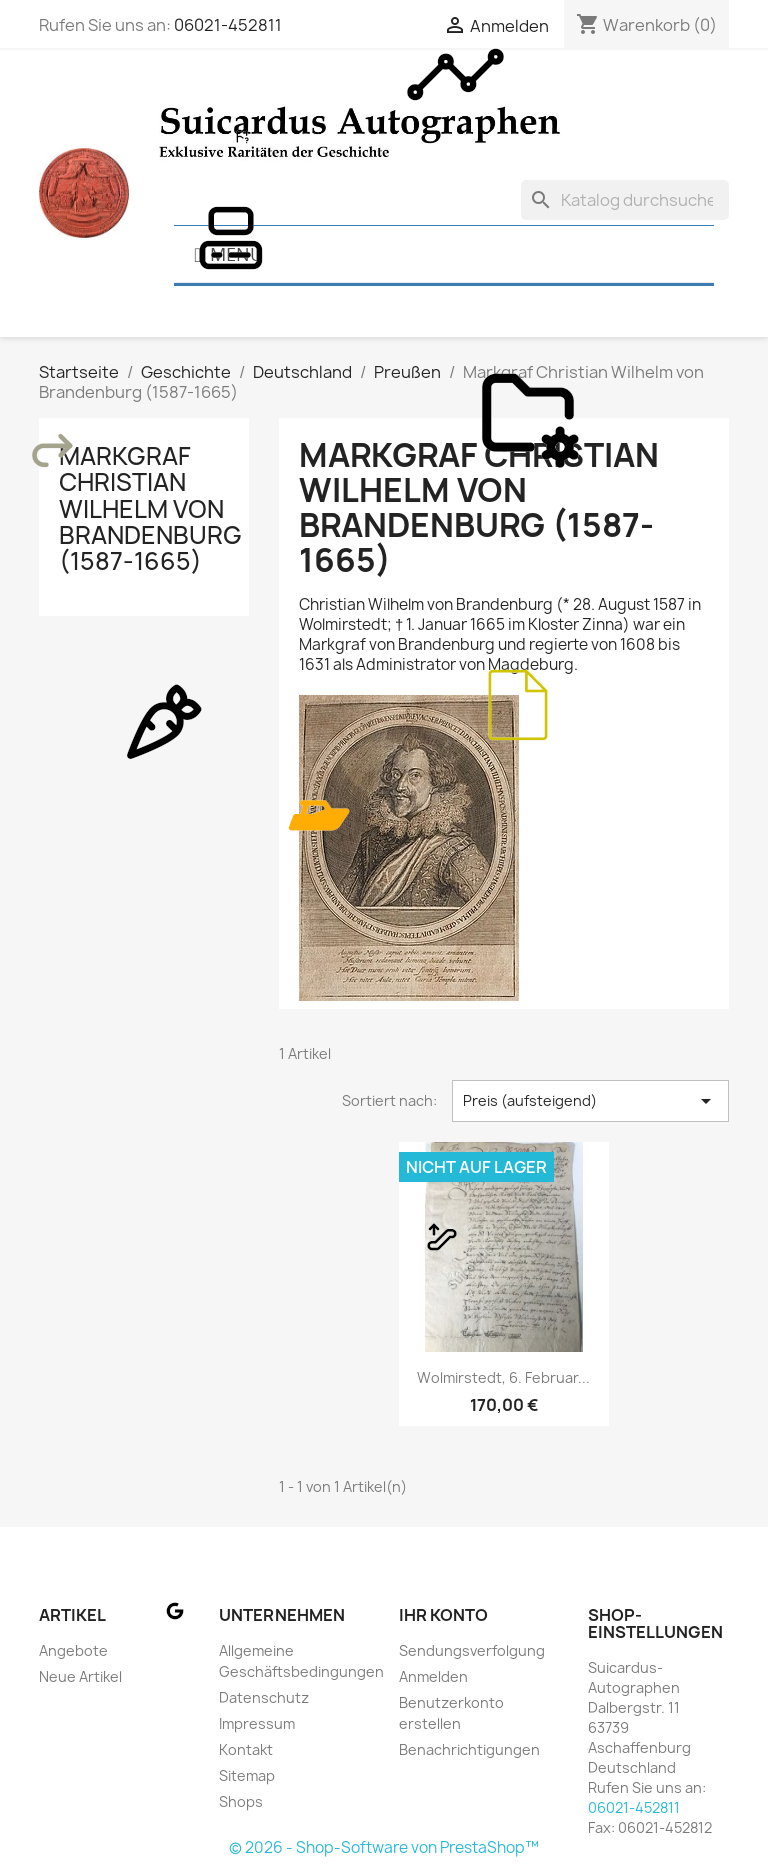 The width and height of the screenshot is (768, 1874). Describe the element at coordinates (442, 1237) in the screenshot. I see `escalator going up` at that location.